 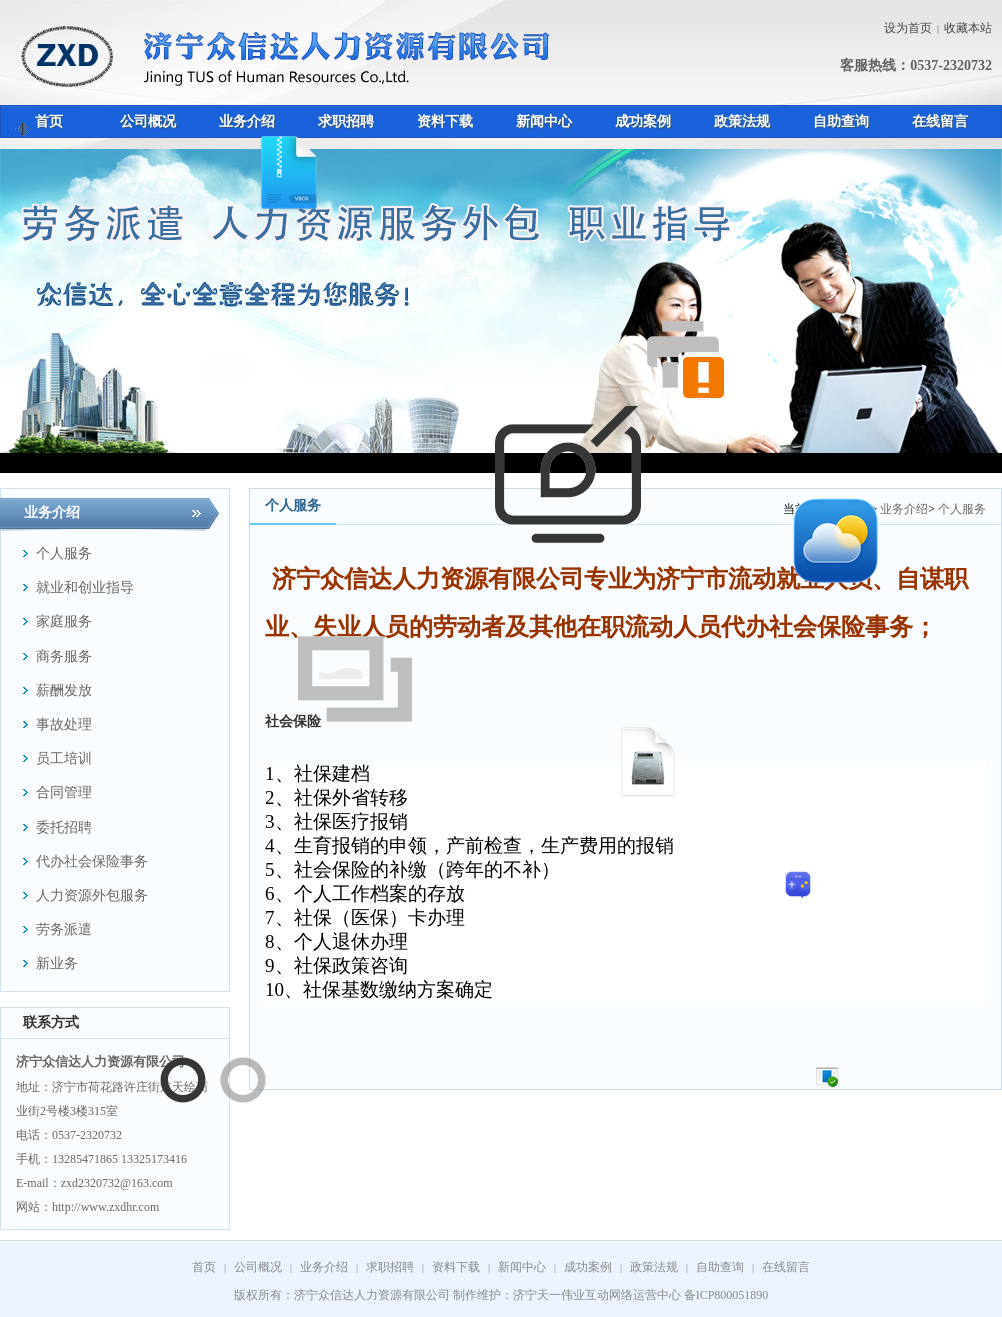 What do you see at coordinates (648, 763) in the screenshot?
I see `mount a disk image file` at bounding box center [648, 763].